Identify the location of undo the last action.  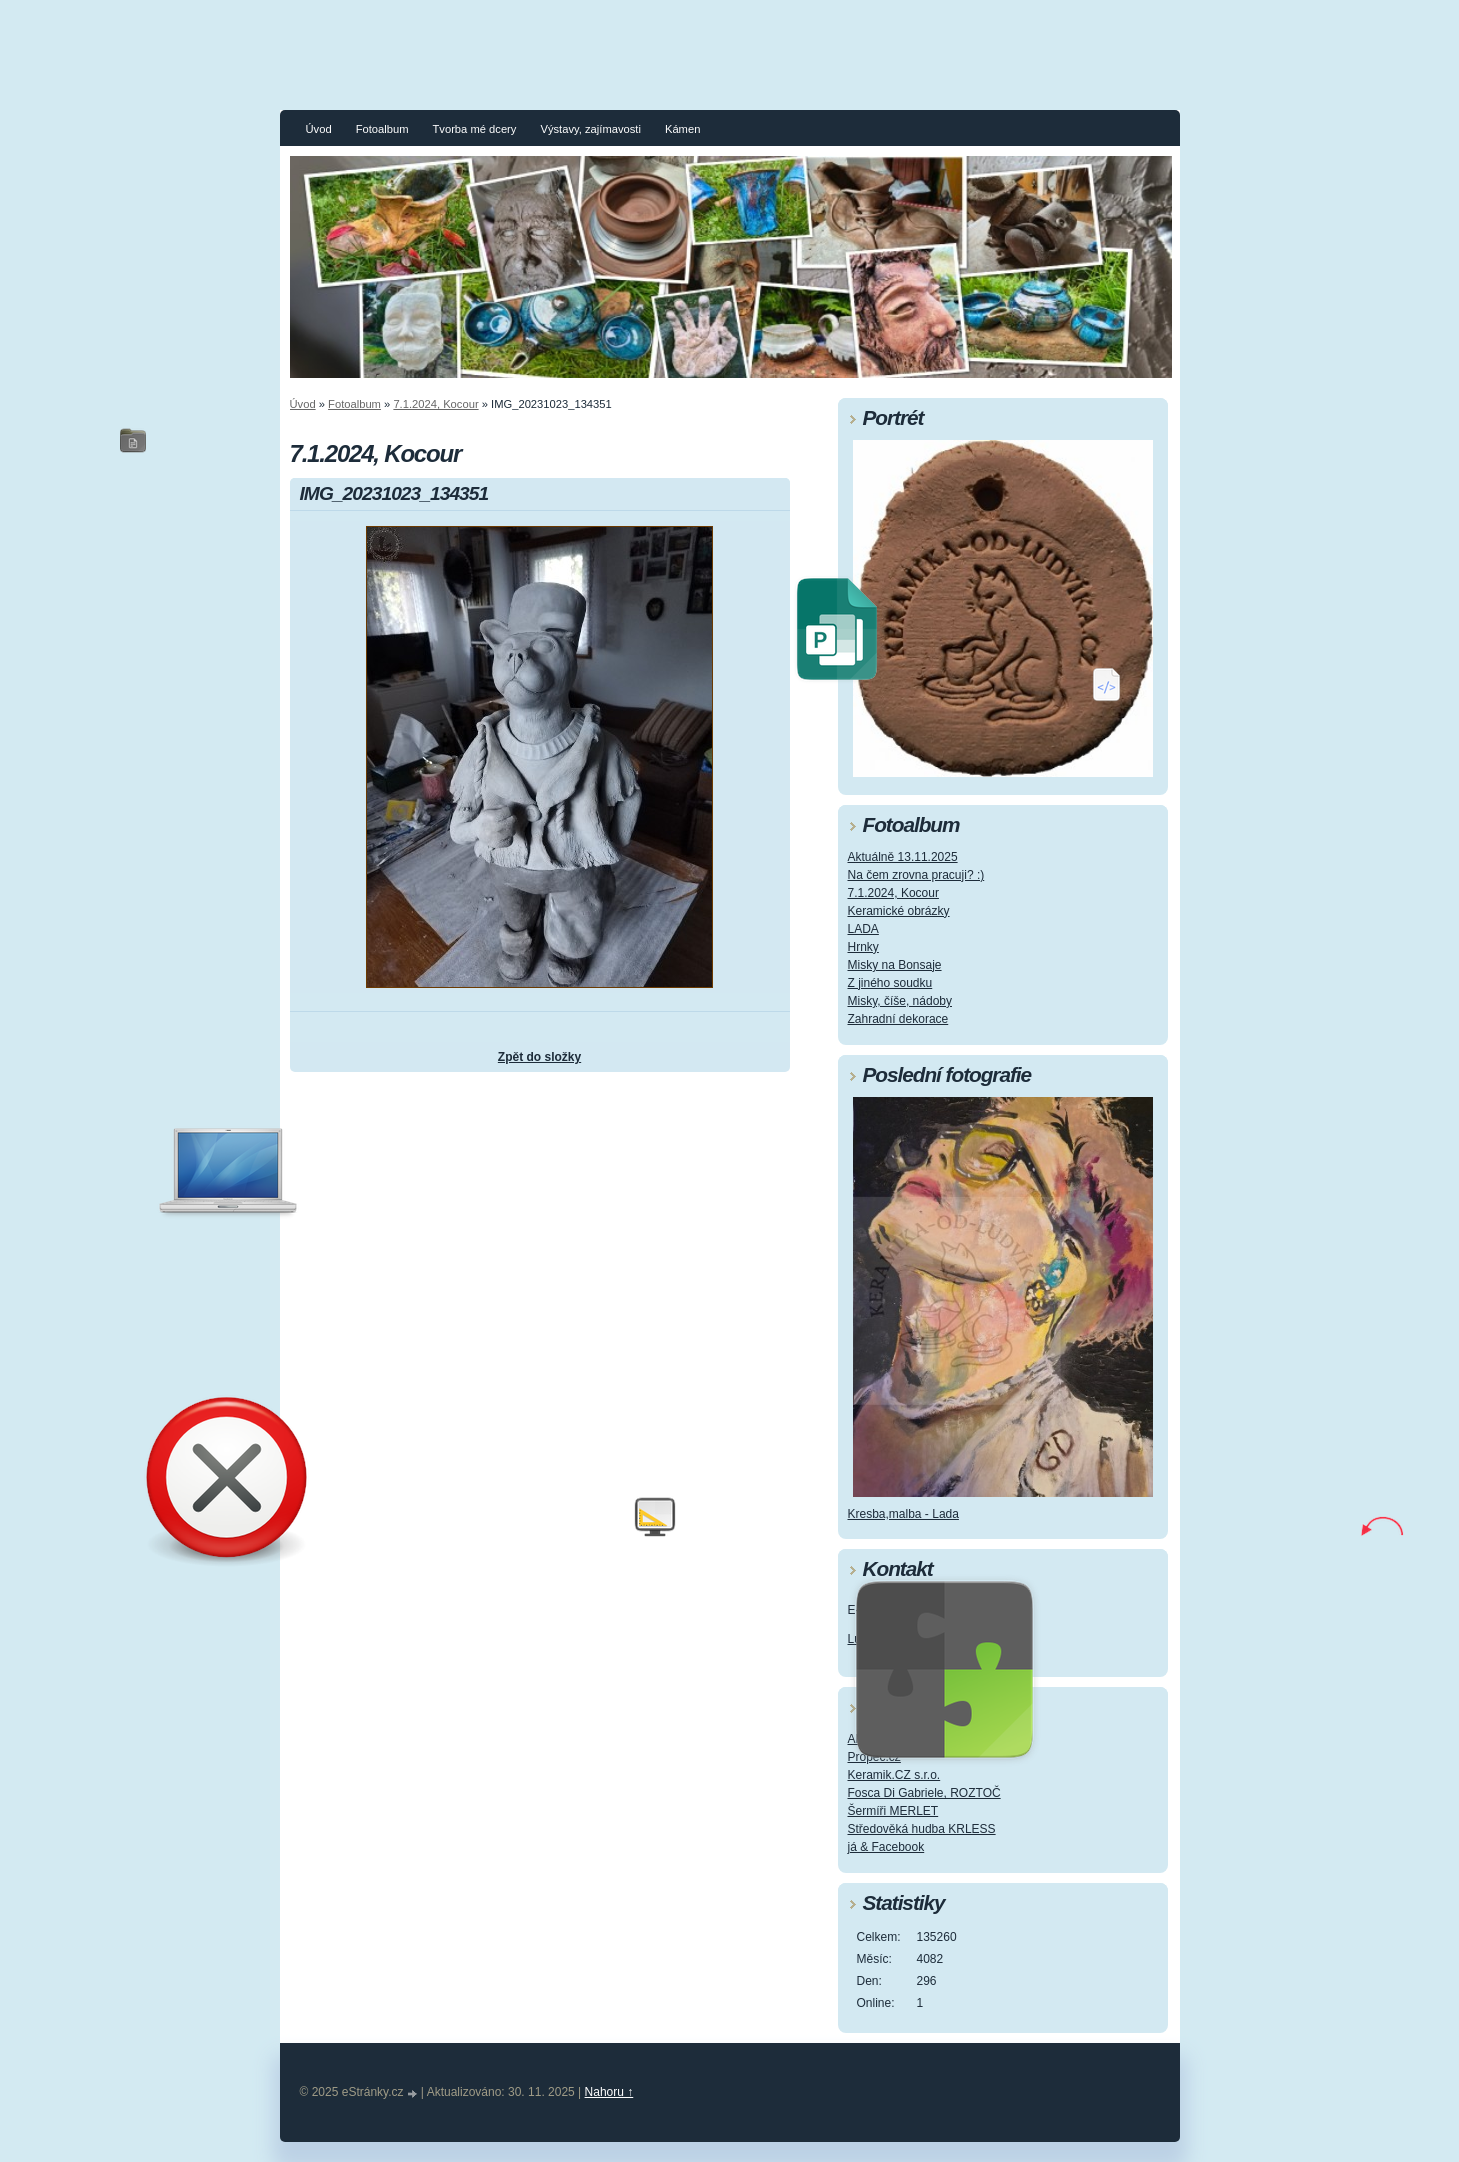
(1382, 1526).